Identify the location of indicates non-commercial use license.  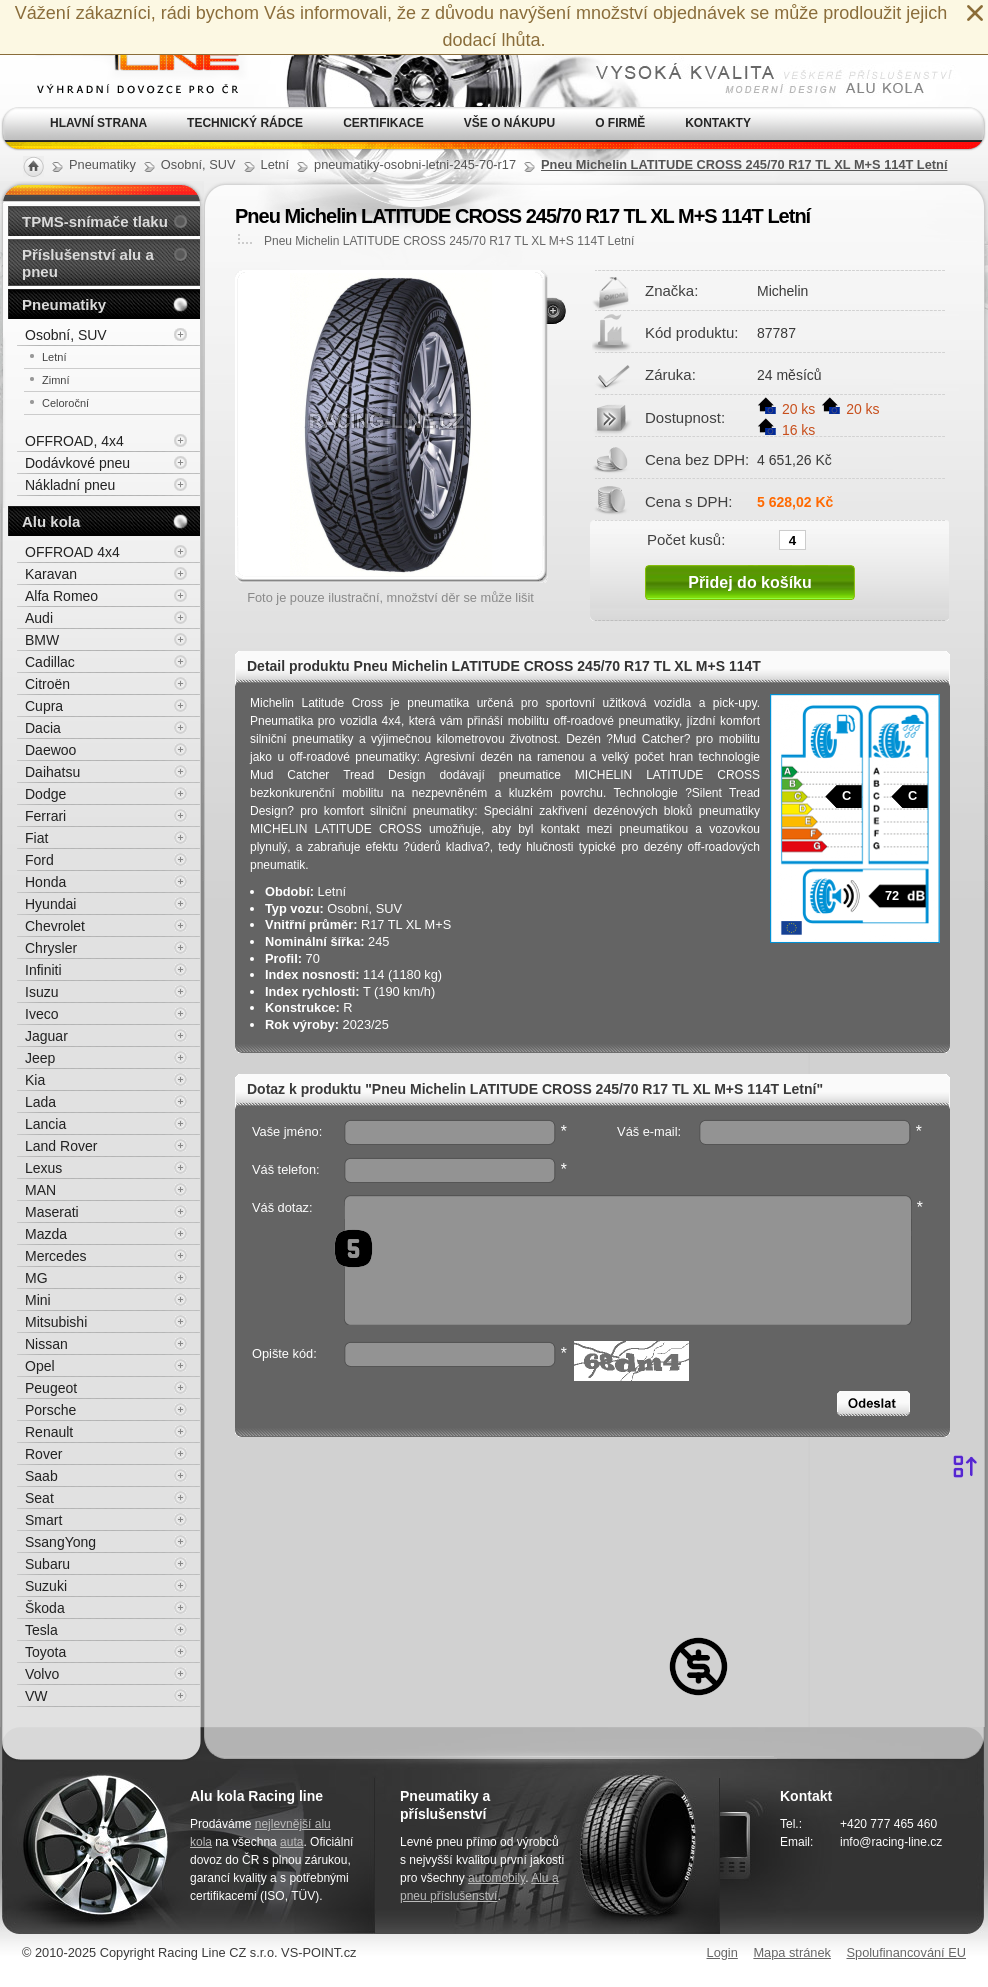
(698, 1666).